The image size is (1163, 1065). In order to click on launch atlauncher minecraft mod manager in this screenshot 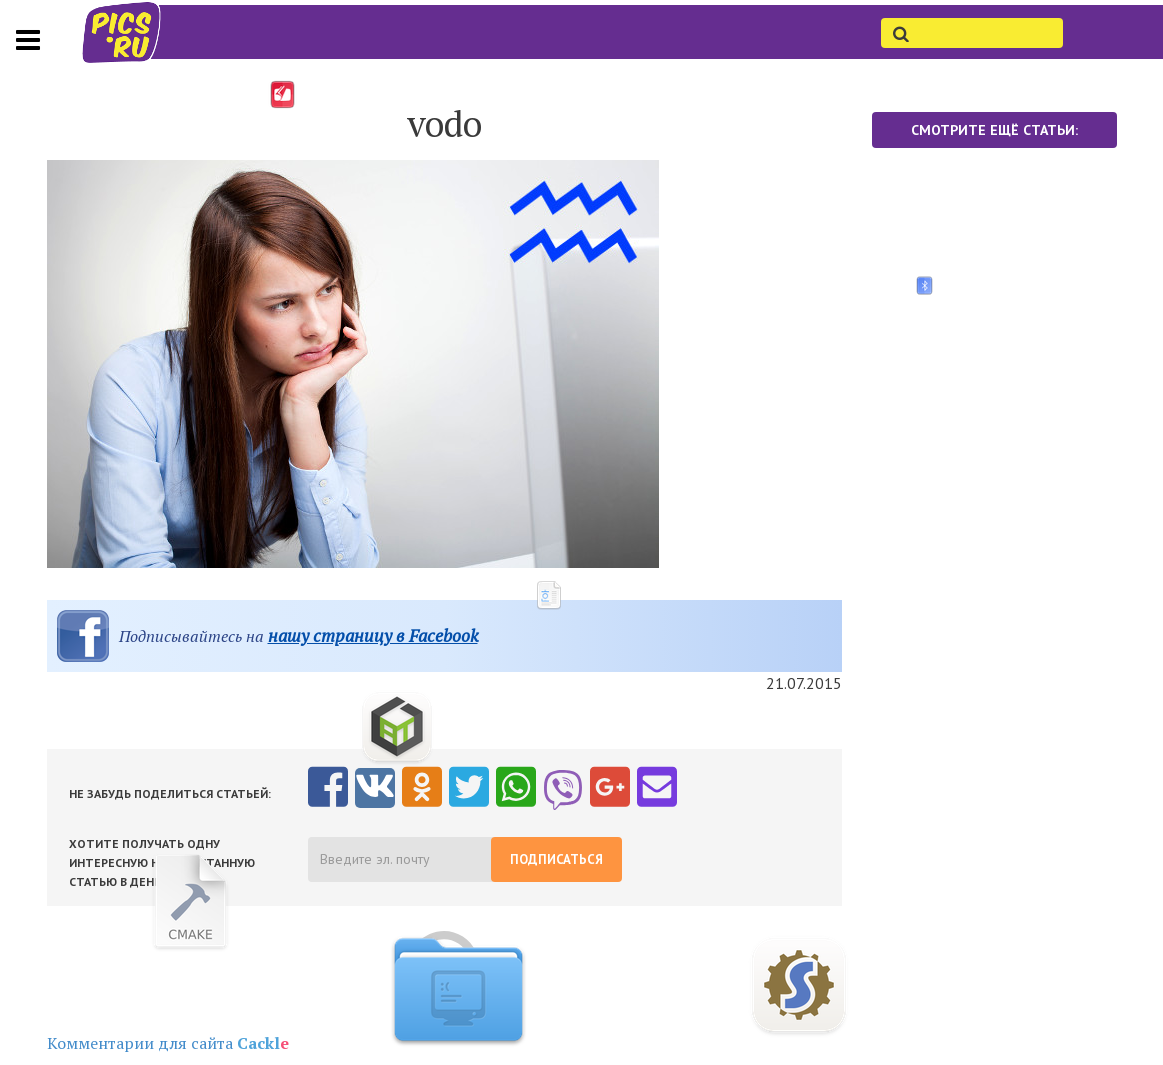, I will do `click(397, 727)`.